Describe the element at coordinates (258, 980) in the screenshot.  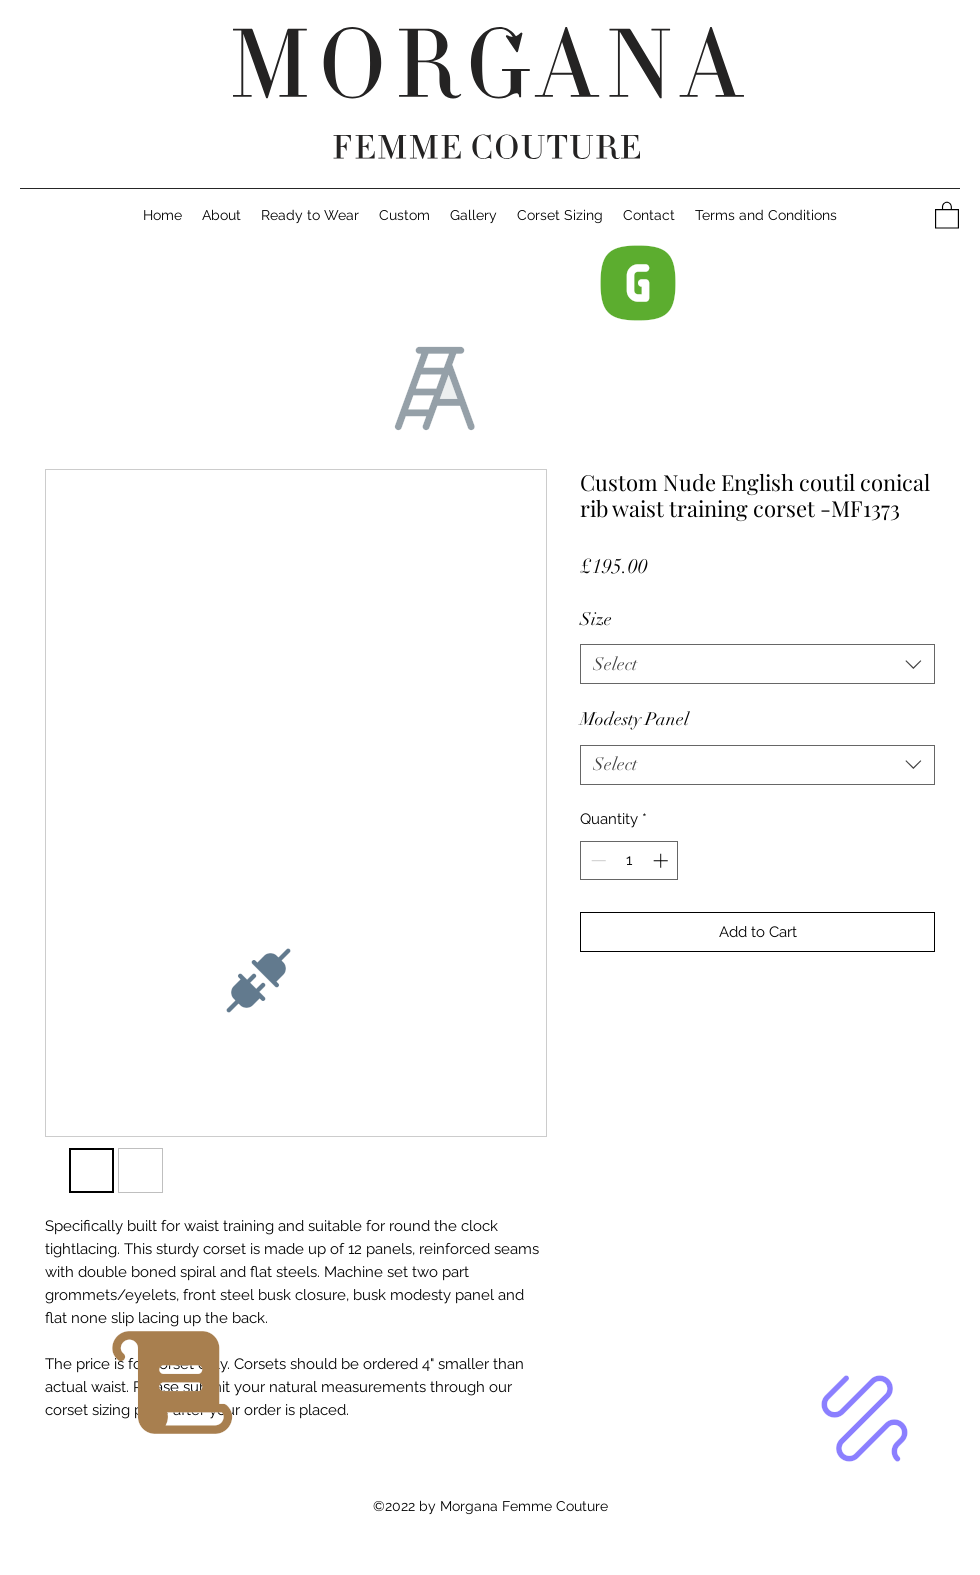
I see `connect or establish a connection` at that location.